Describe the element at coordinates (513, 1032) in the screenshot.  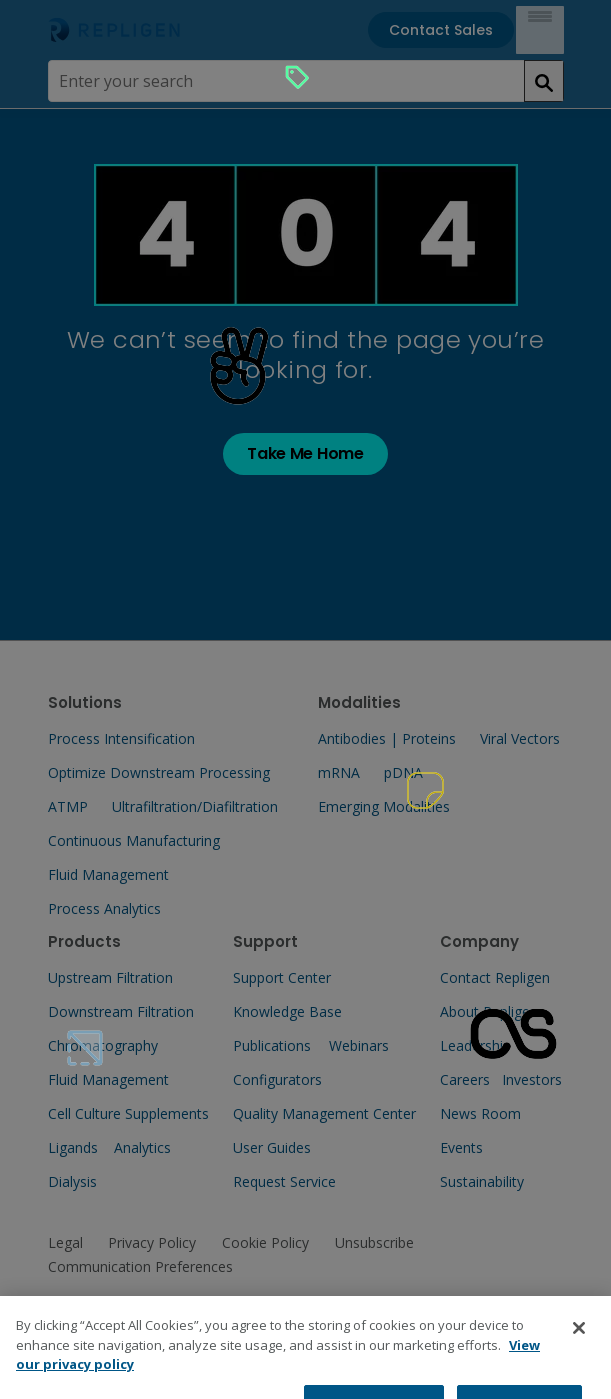
I see `connect to Last.fm account` at that location.